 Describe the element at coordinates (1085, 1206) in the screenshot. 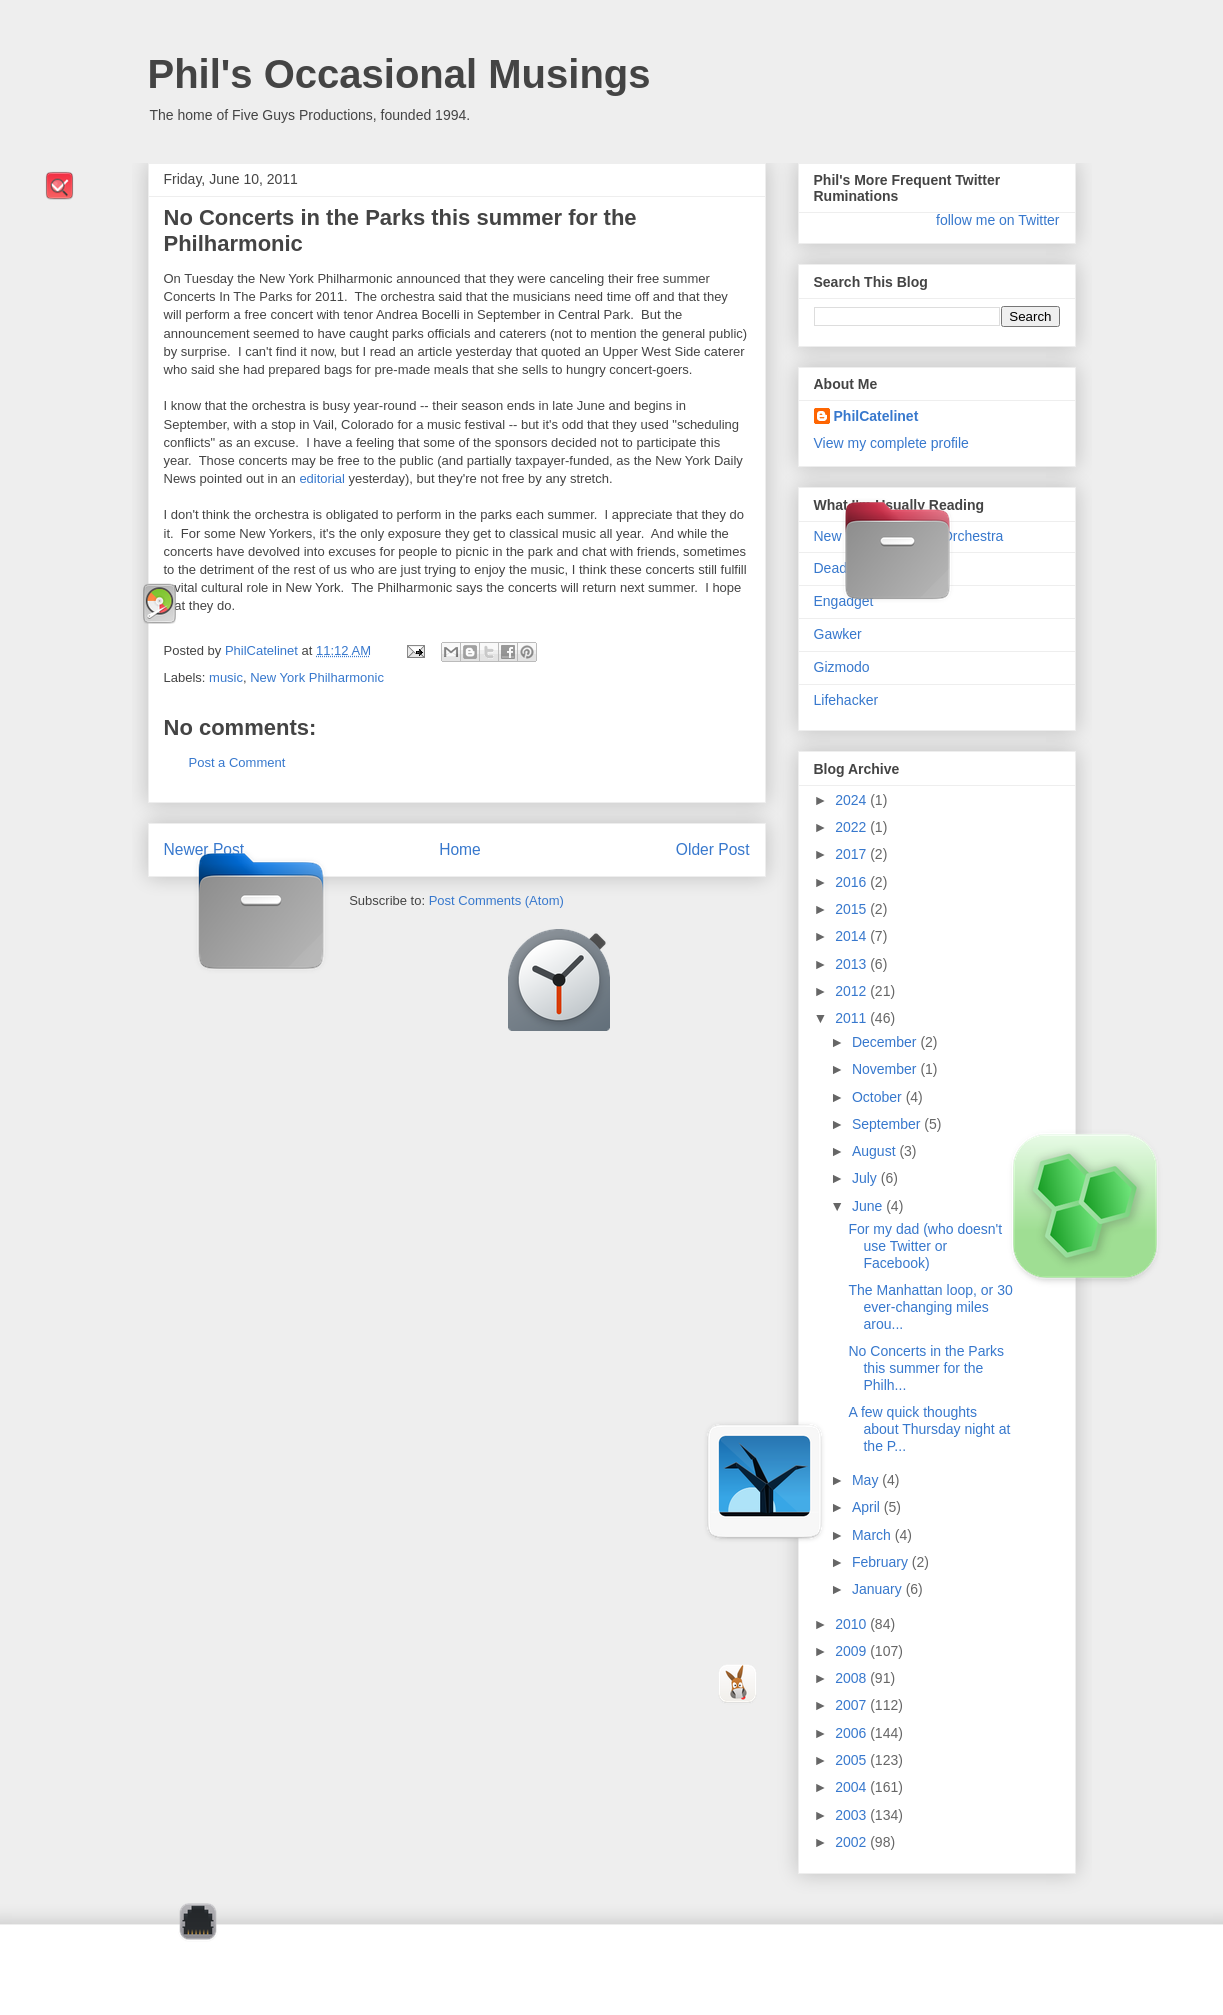

I see `open ghex hex editor application` at that location.